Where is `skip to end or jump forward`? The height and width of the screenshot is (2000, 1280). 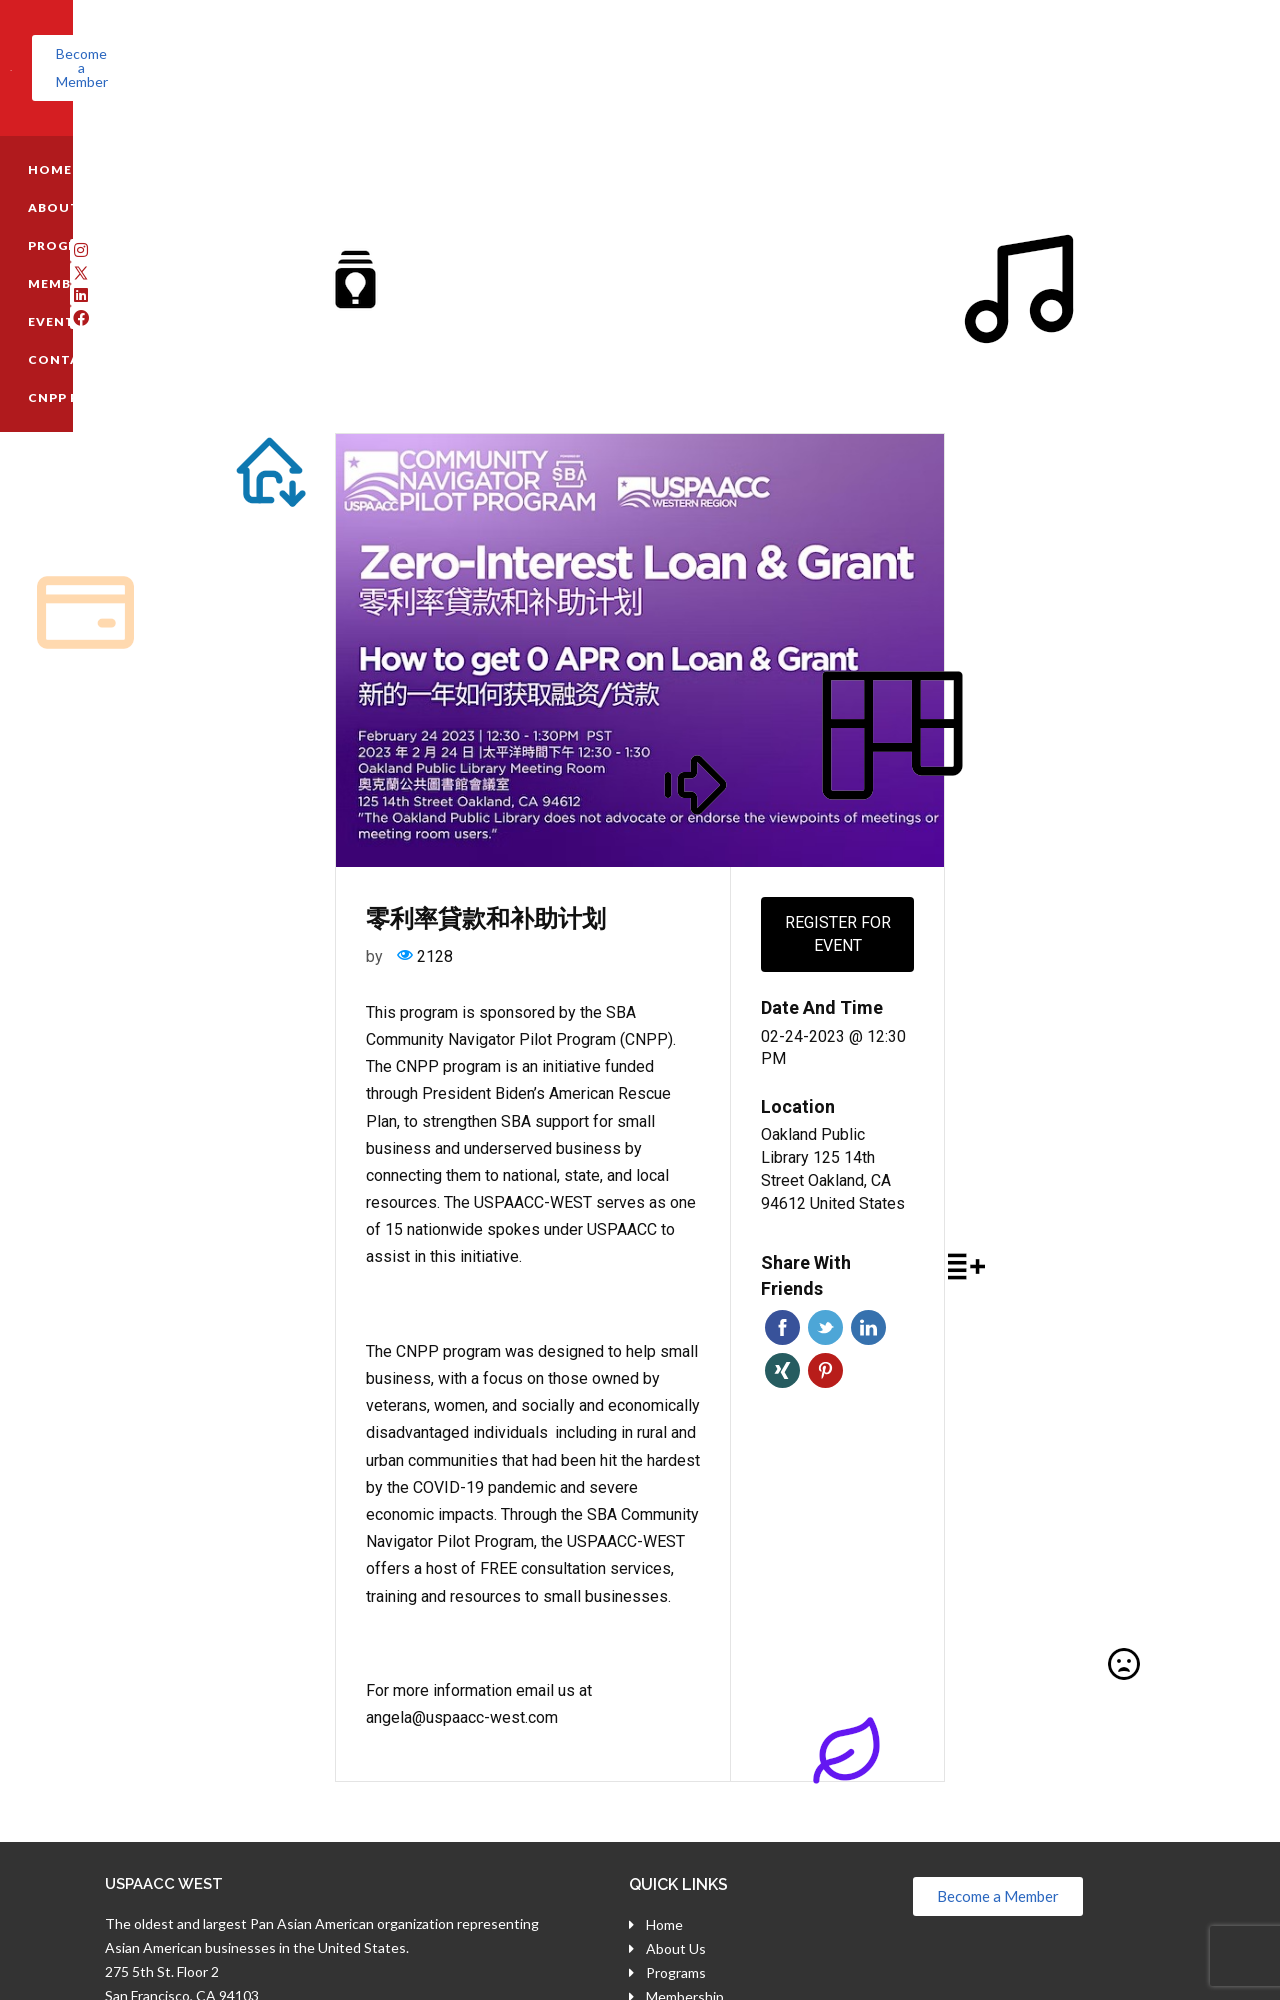 skip to end or jump forward is located at coordinates (694, 785).